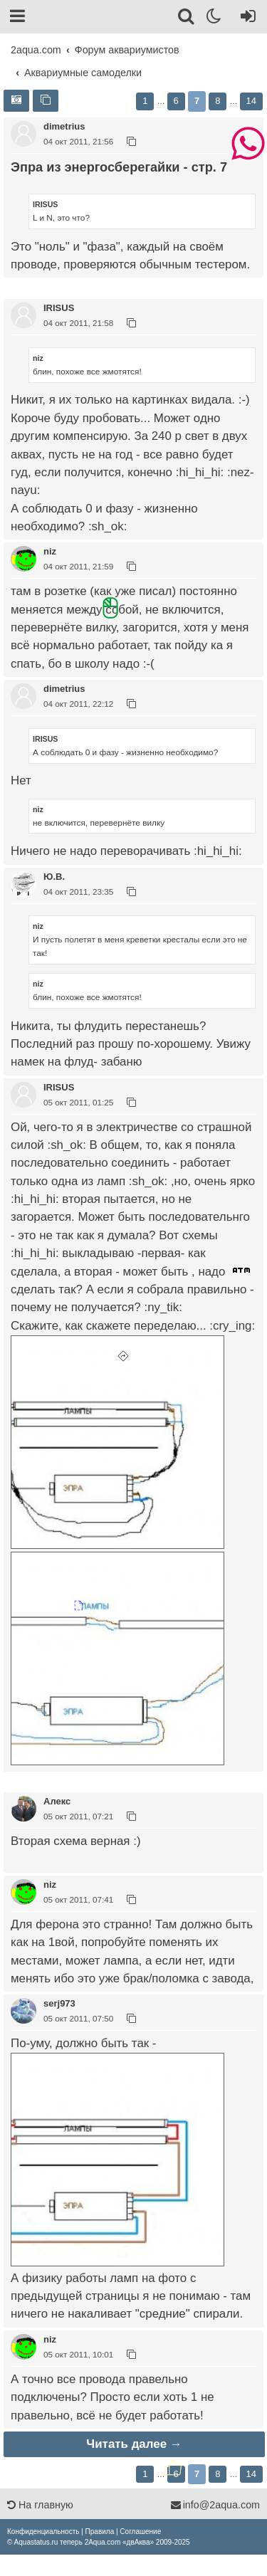  Describe the element at coordinates (248, 143) in the screenshot. I see `open WhatsApp messaging app` at that location.